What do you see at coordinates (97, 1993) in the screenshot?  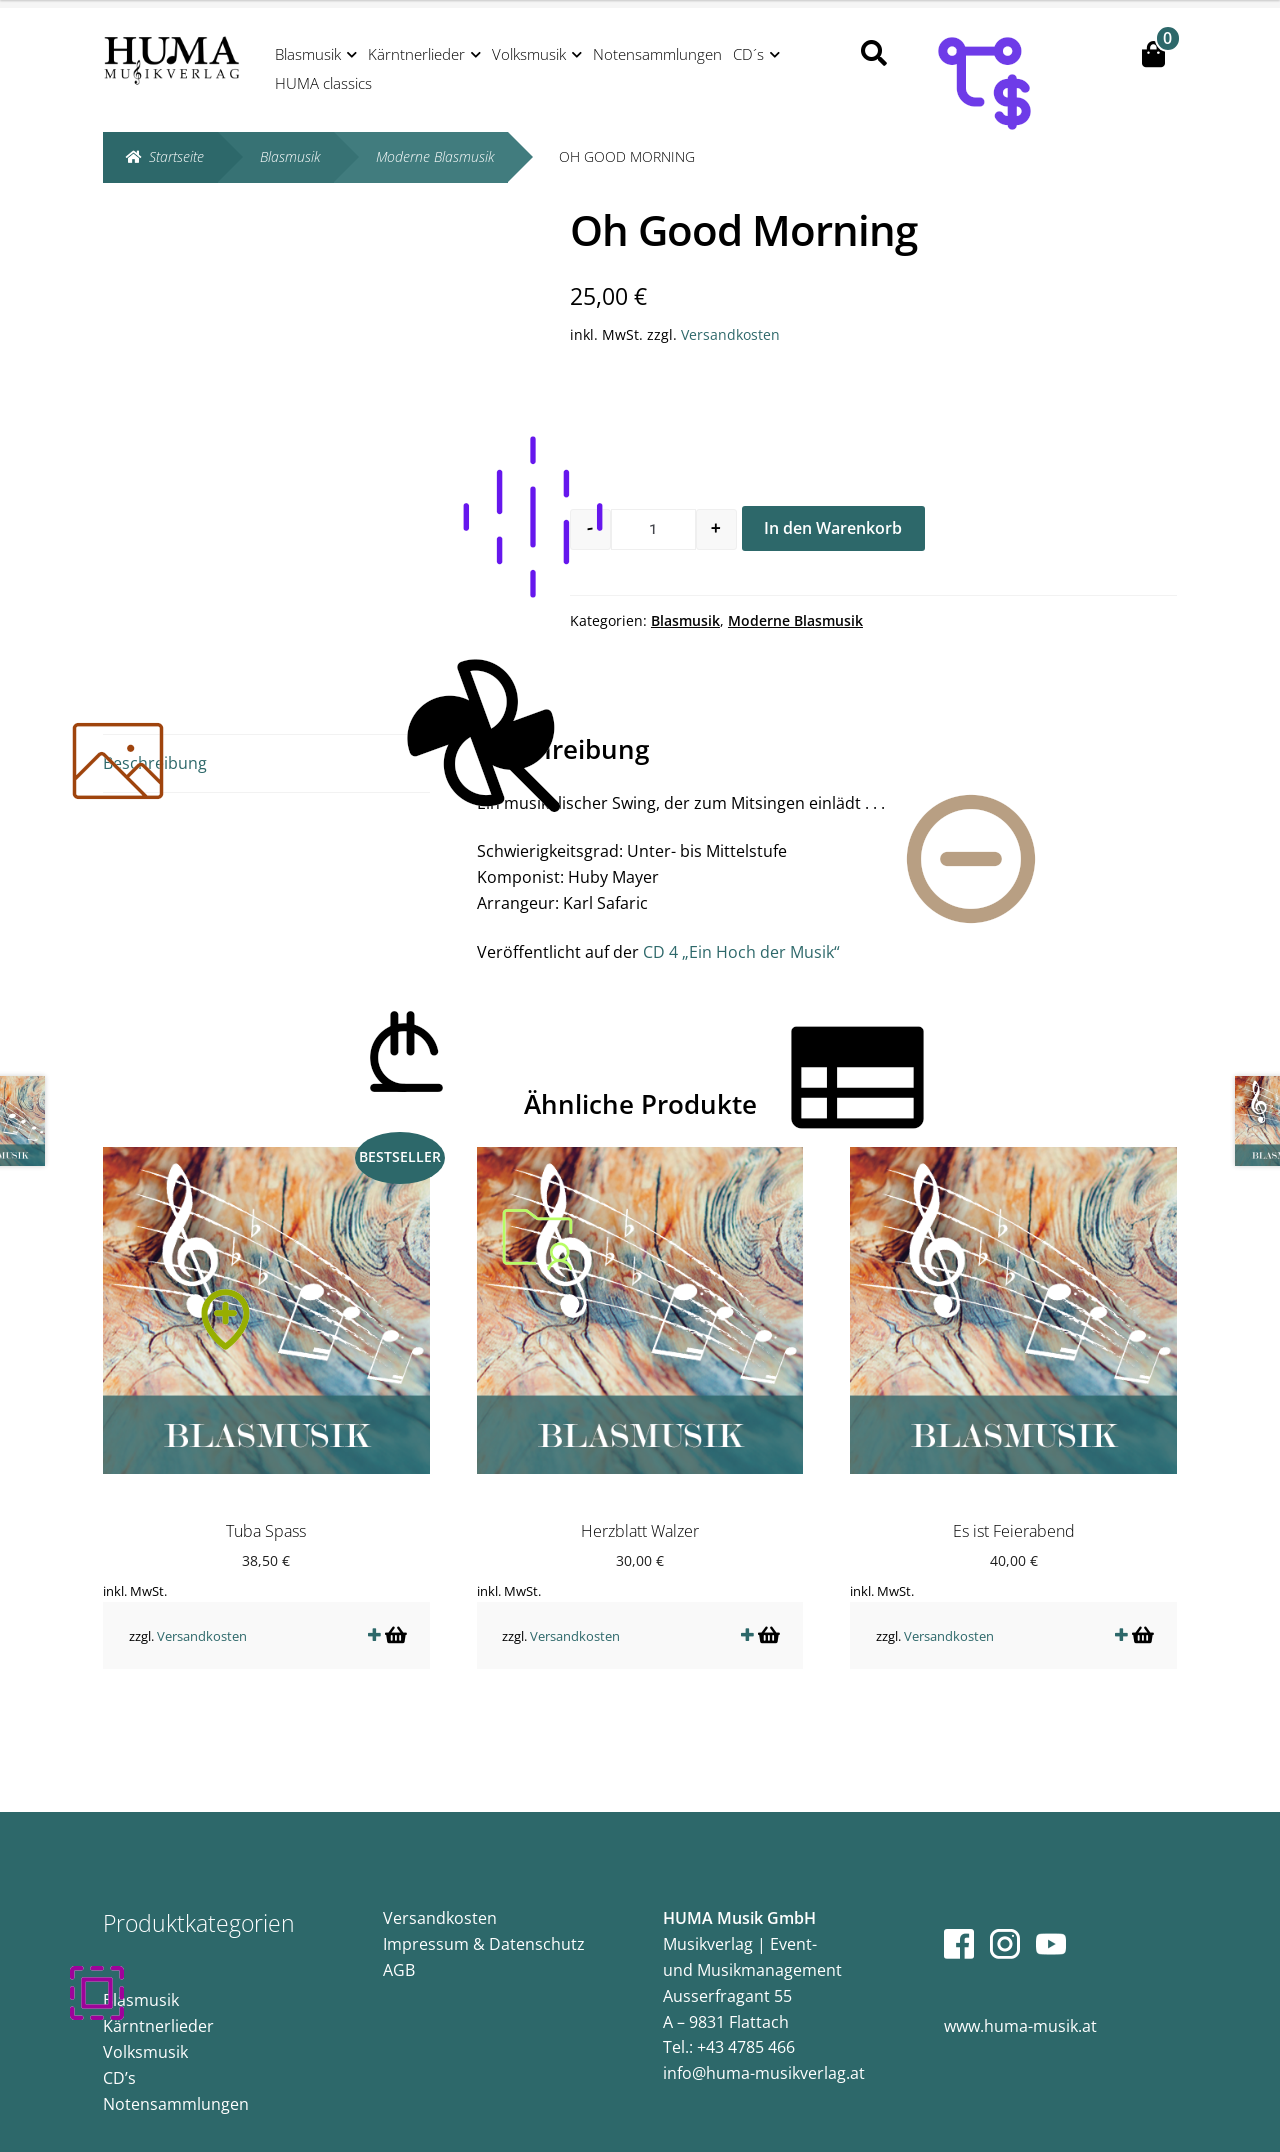 I see `select all items in the current view` at bounding box center [97, 1993].